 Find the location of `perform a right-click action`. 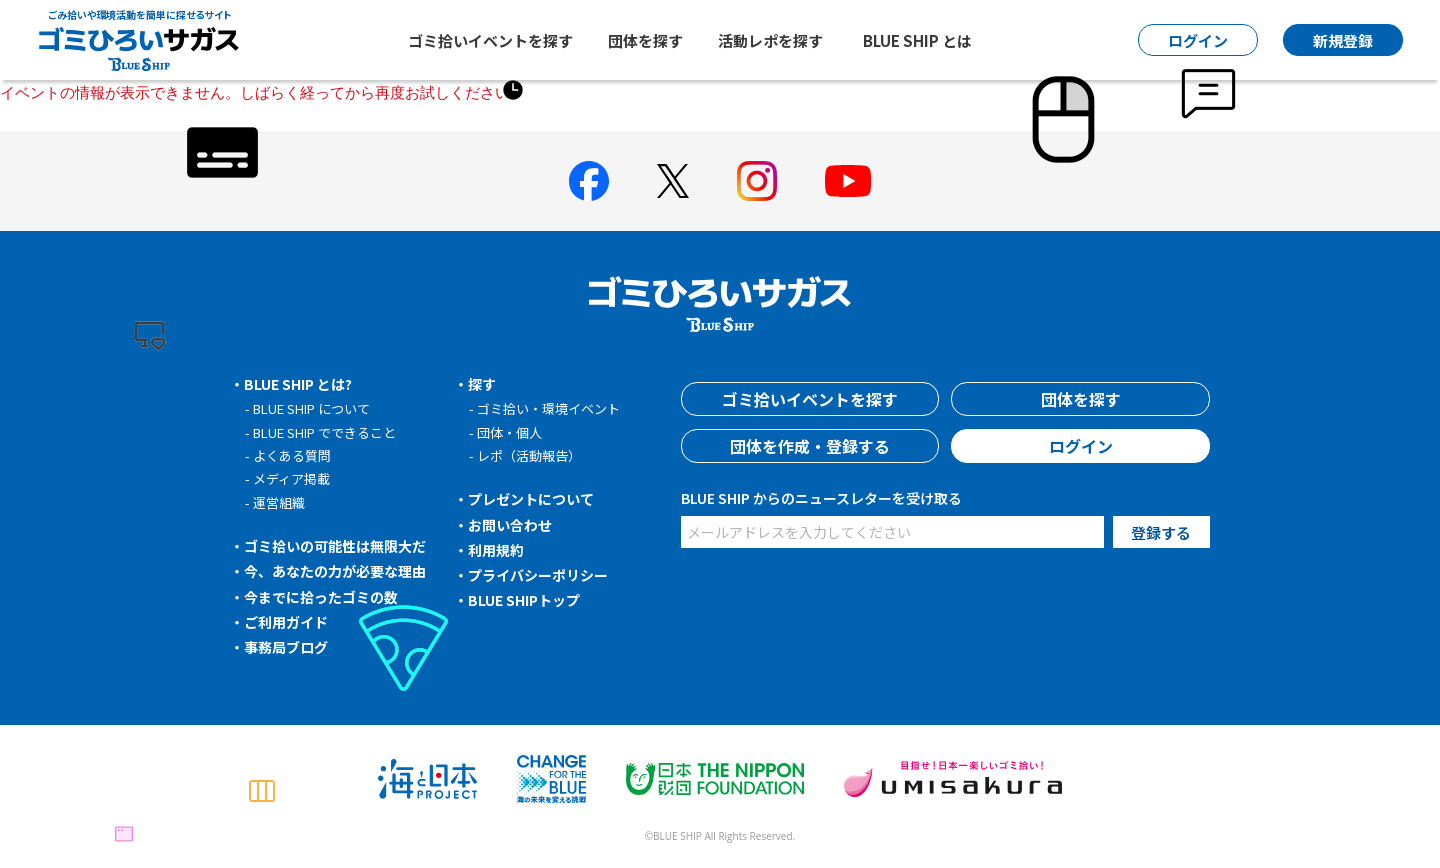

perform a right-click action is located at coordinates (1063, 119).